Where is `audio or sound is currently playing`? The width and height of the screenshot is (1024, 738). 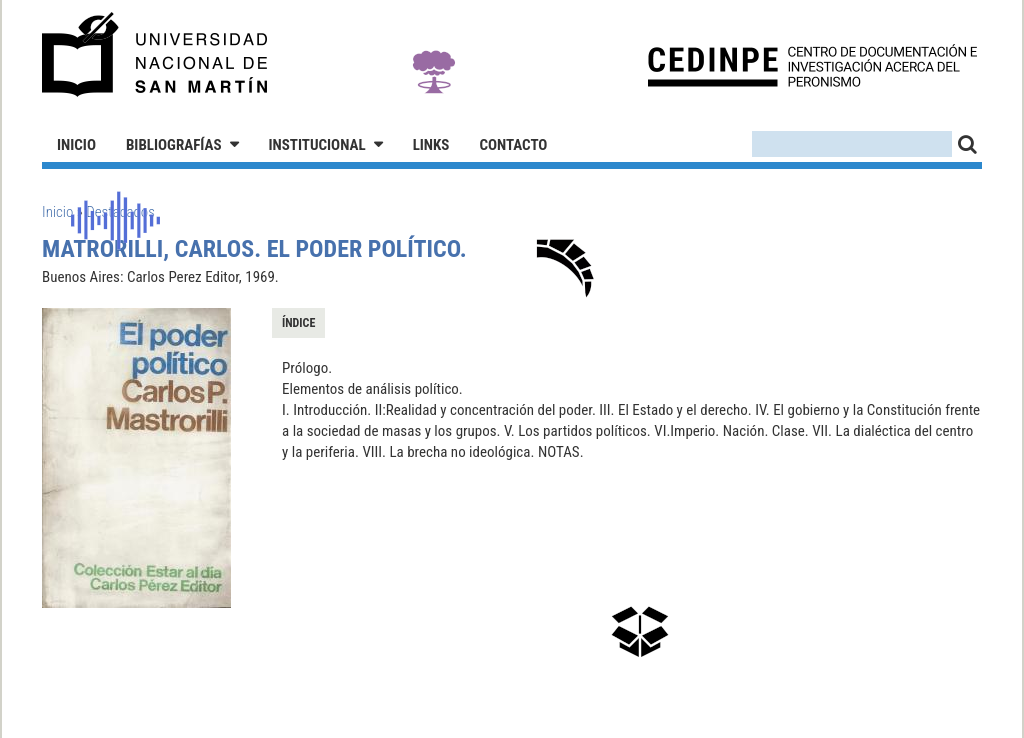
audio or sound is currently playing is located at coordinates (115, 220).